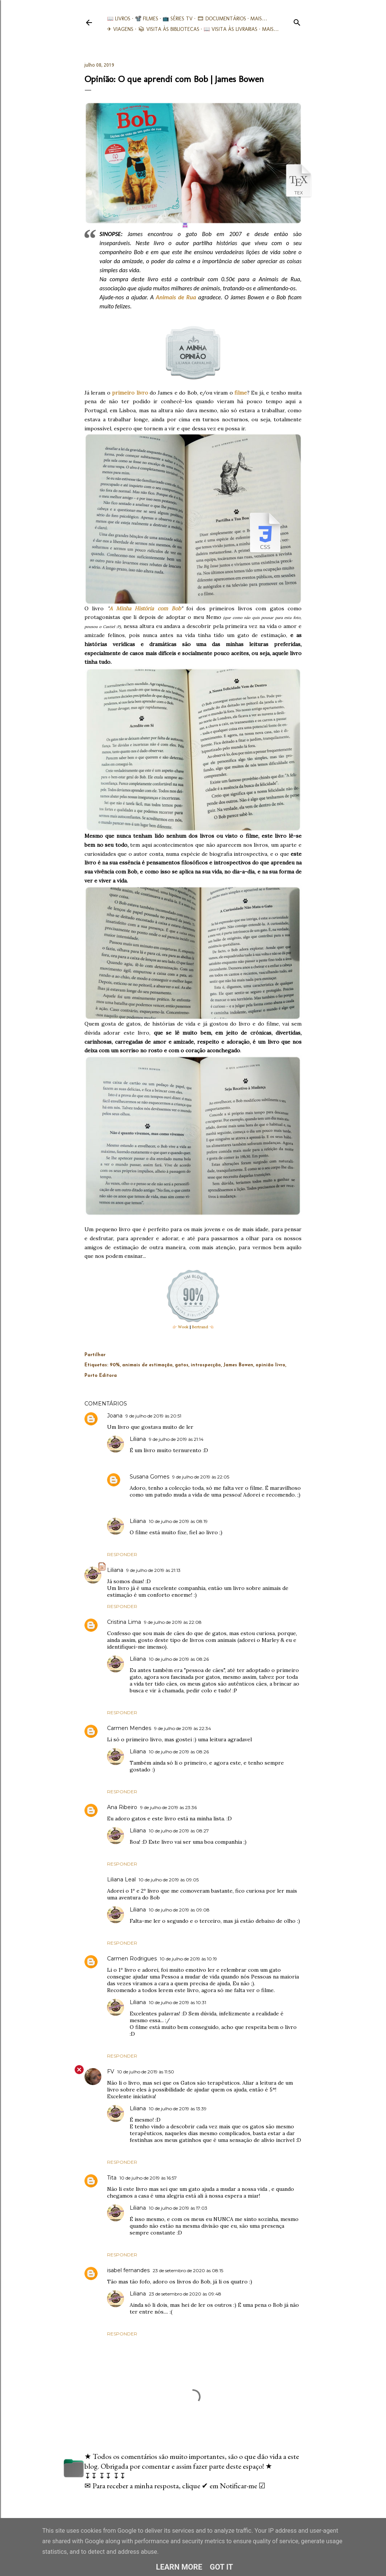  I want to click on open a LaTeX document file, so click(299, 181).